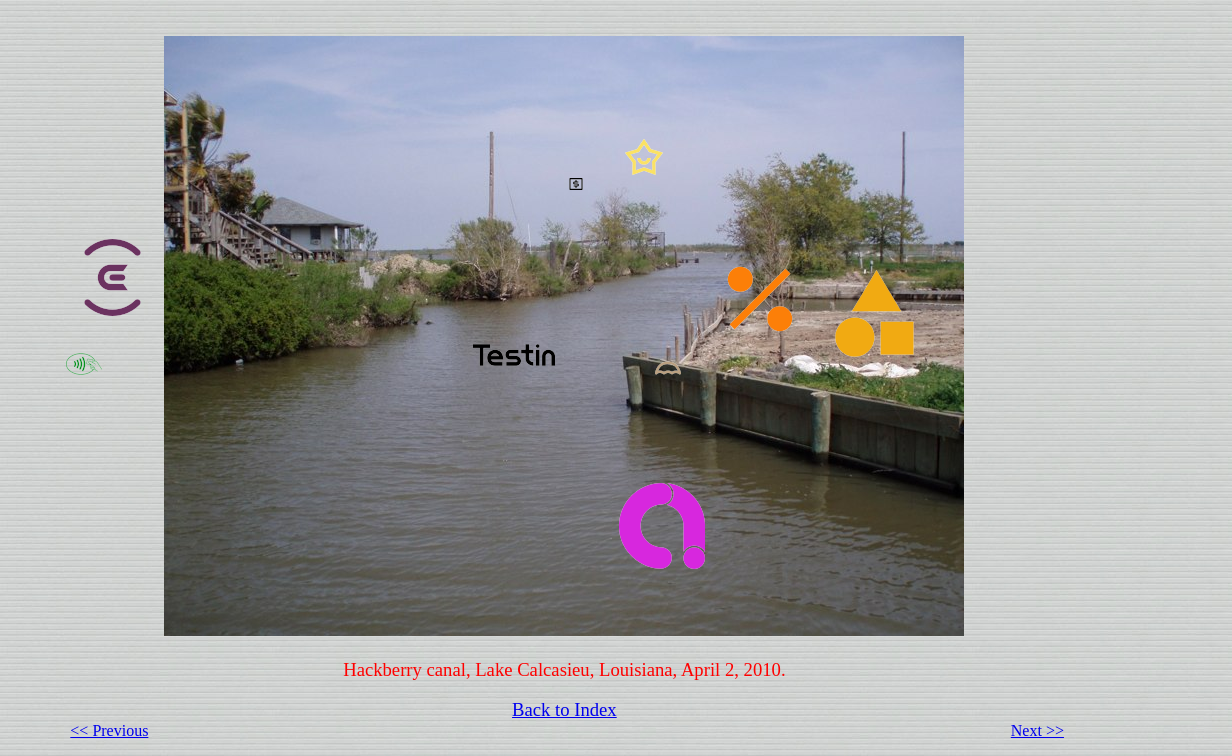 The width and height of the screenshot is (1232, 756). I want to click on access shape tools or drawing options, so click(876, 315).